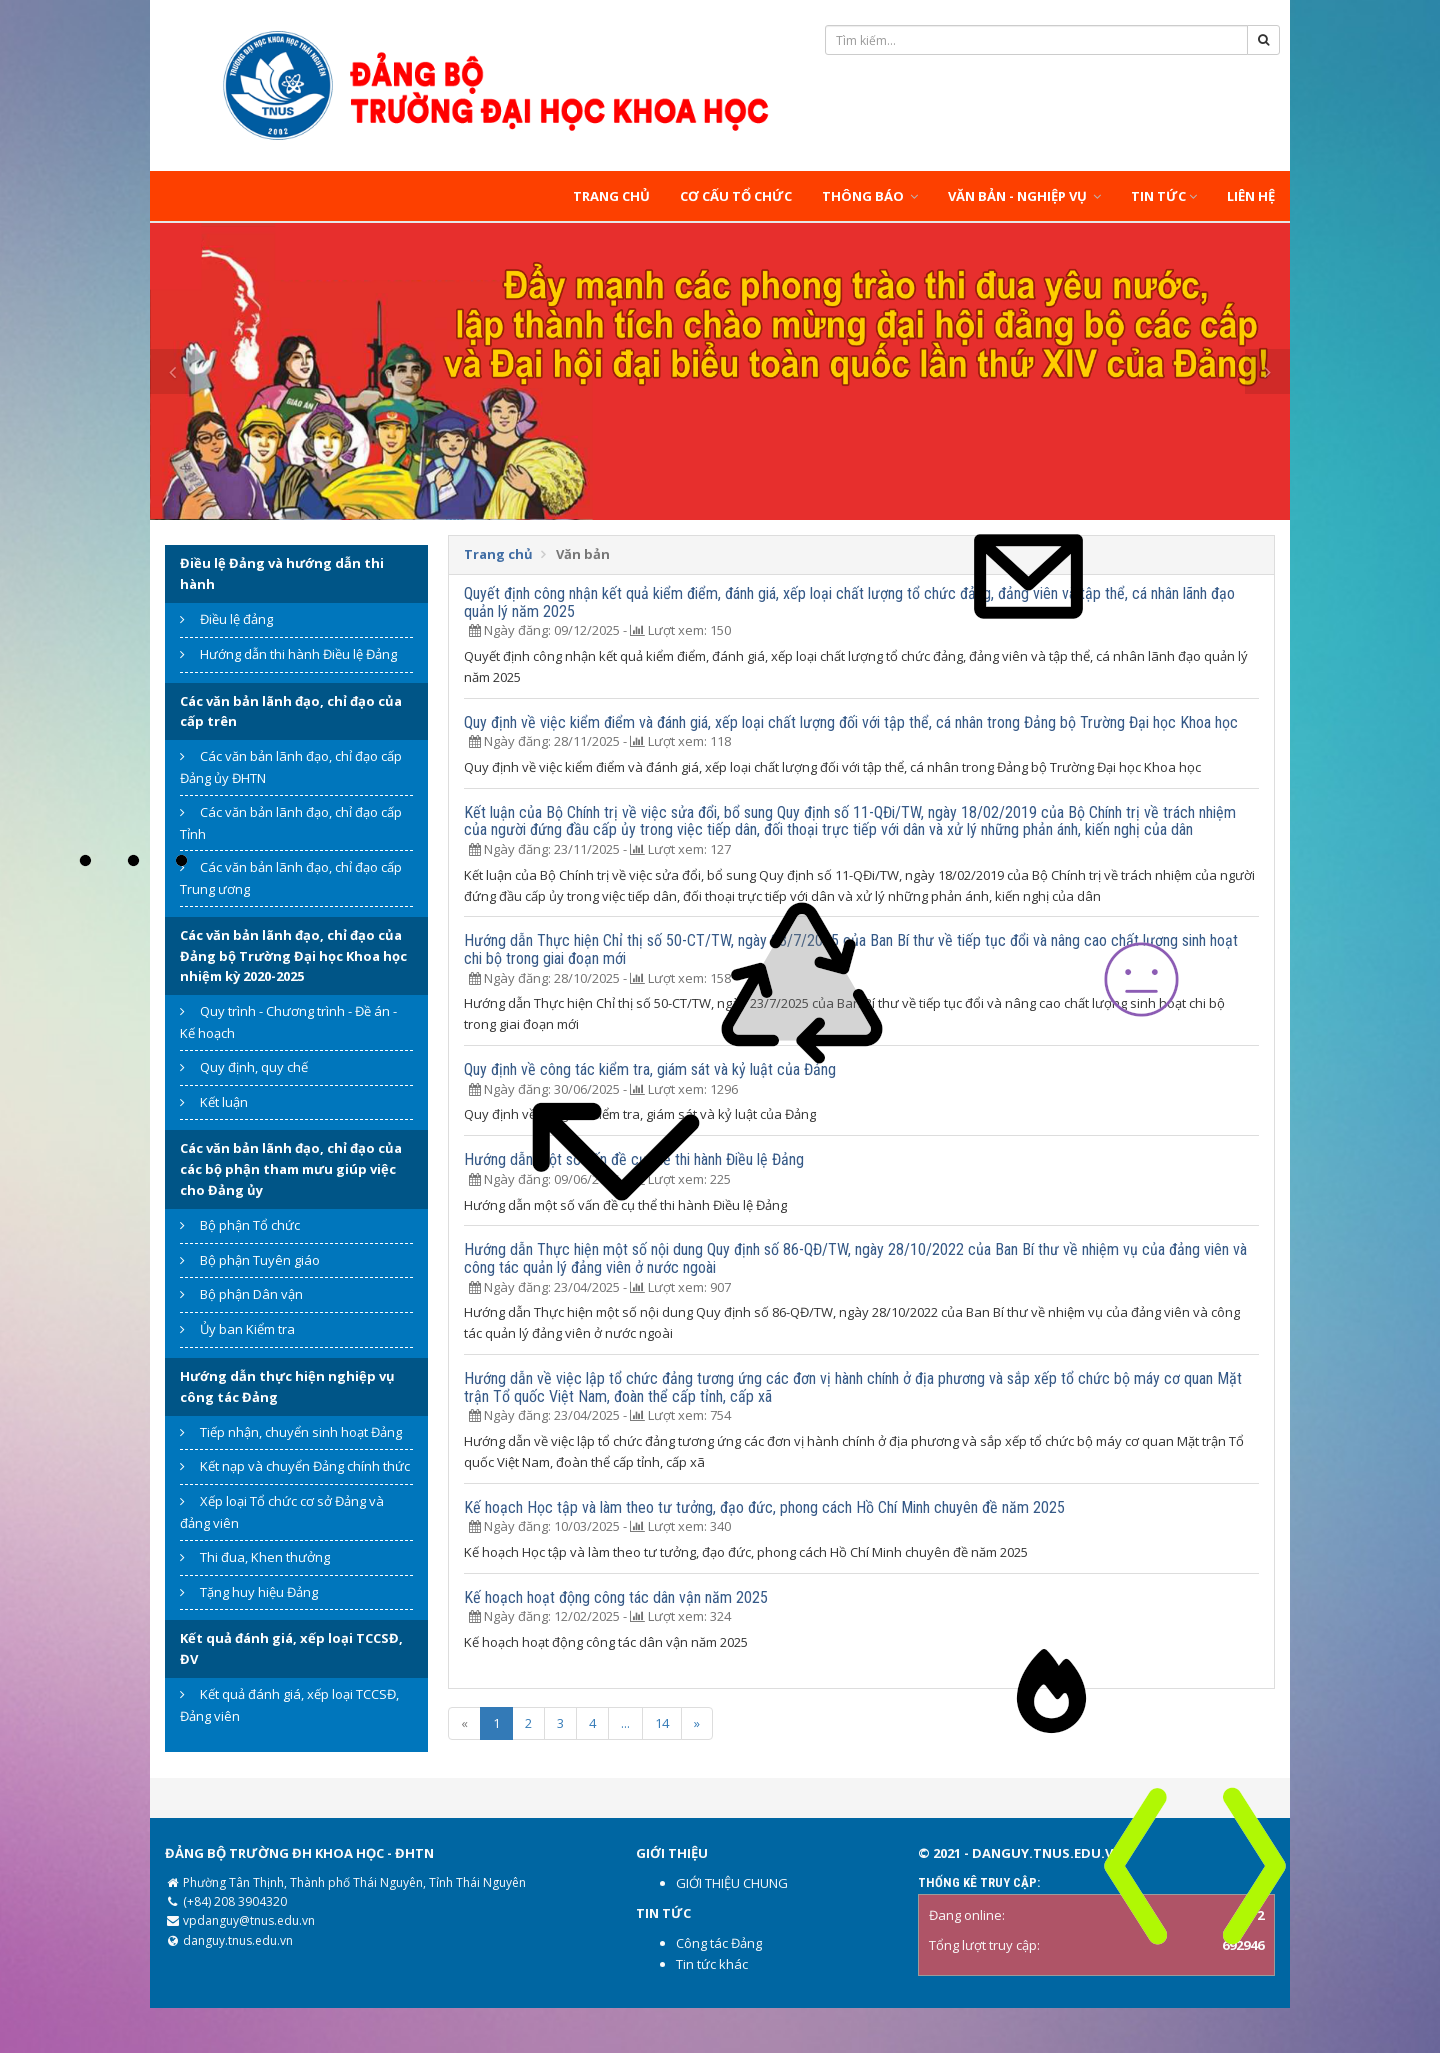  I want to click on go back to previous step, so click(616, 1146).